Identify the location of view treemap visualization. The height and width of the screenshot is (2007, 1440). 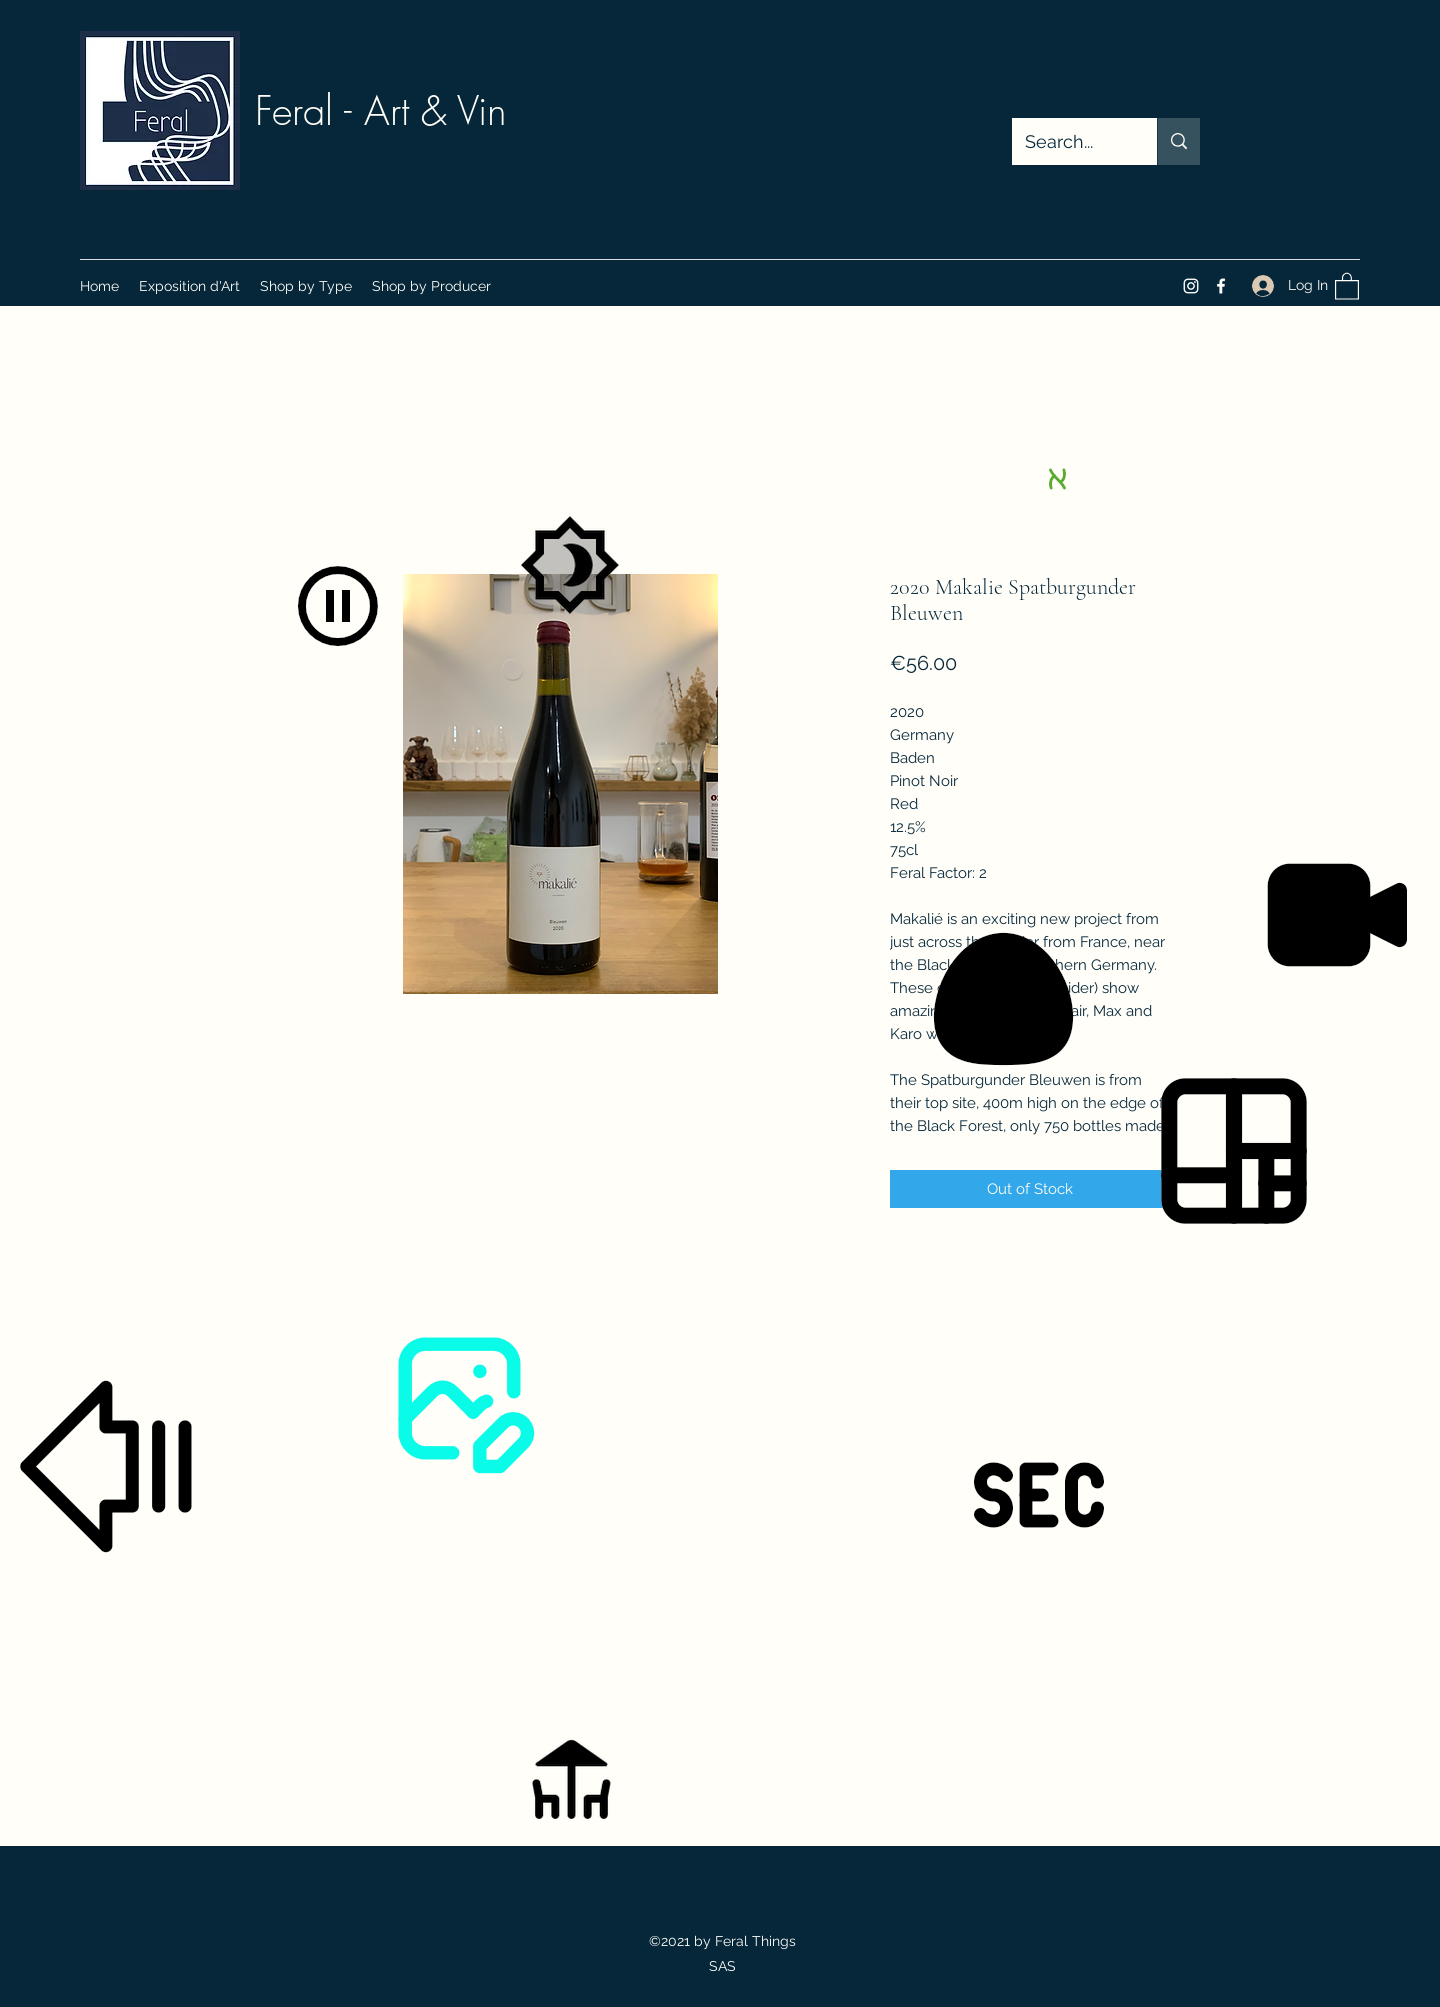
(1234, 1151).